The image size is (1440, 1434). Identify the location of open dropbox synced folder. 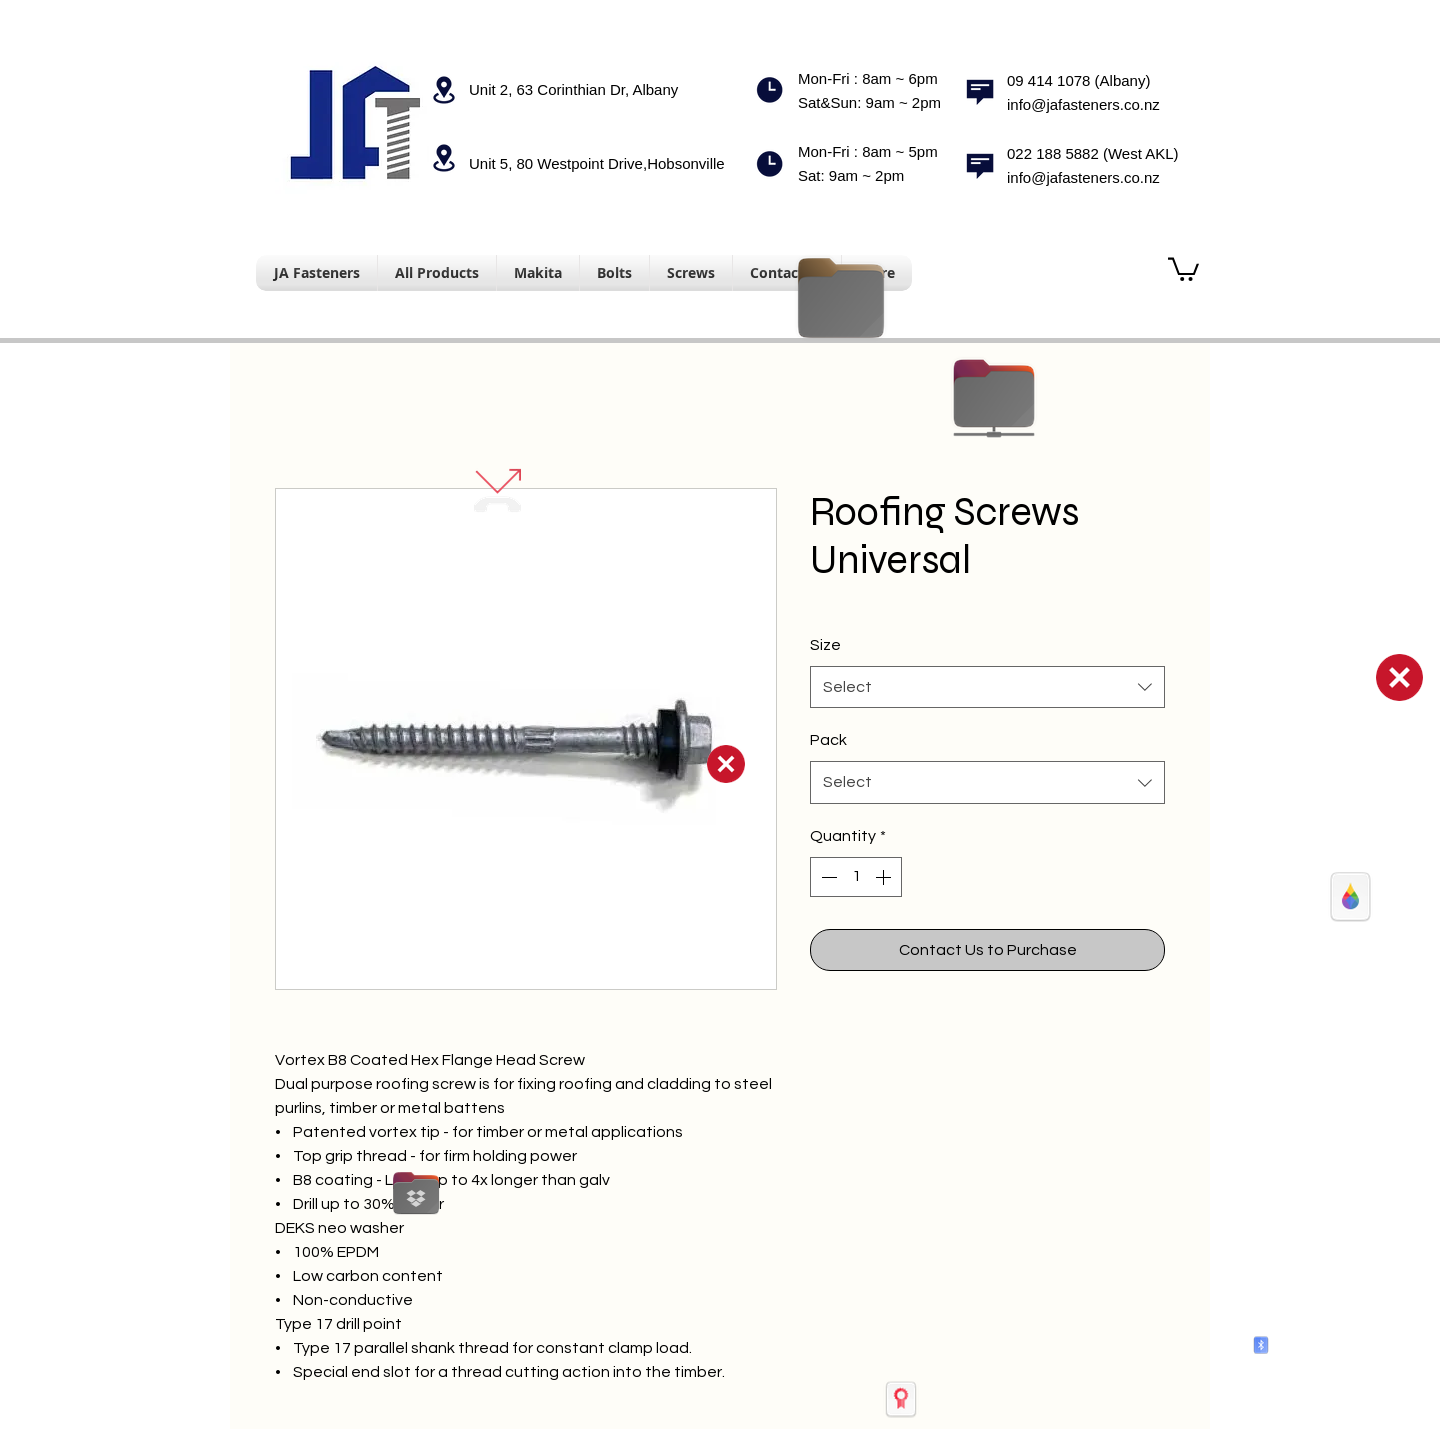
(416, 1193).